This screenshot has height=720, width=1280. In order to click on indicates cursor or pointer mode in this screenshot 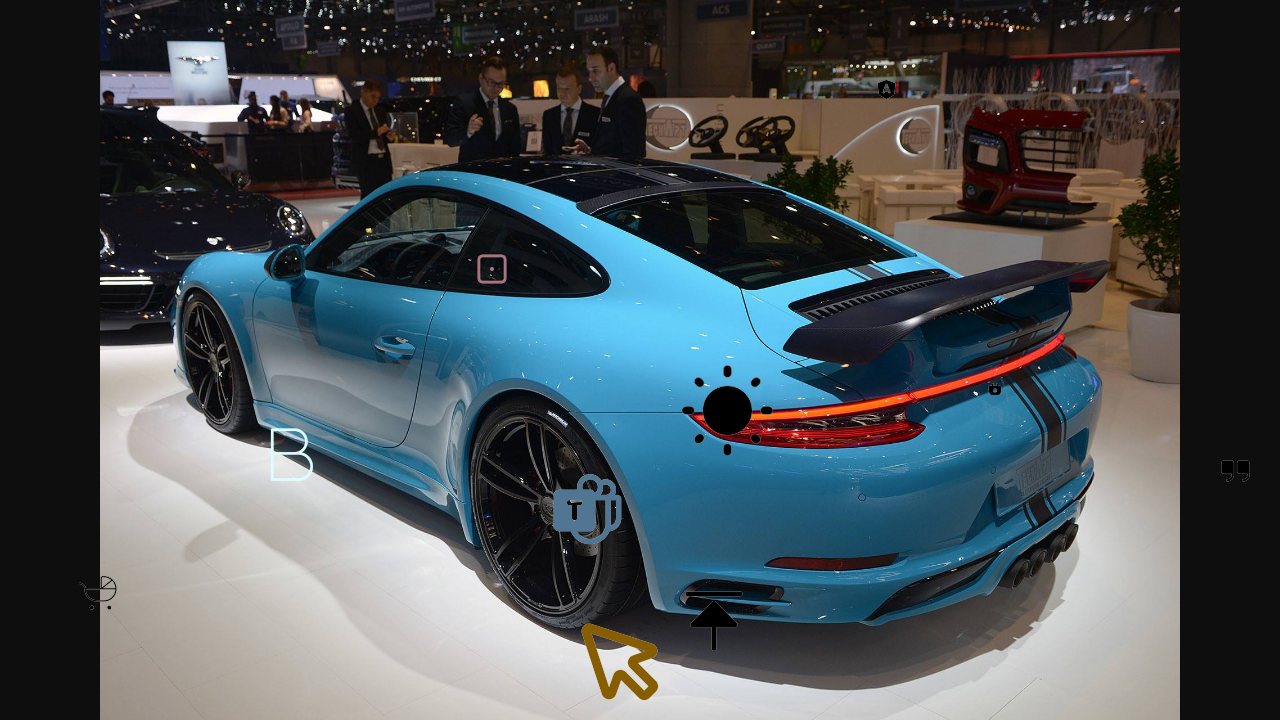, I will do `click(619, 661)`.